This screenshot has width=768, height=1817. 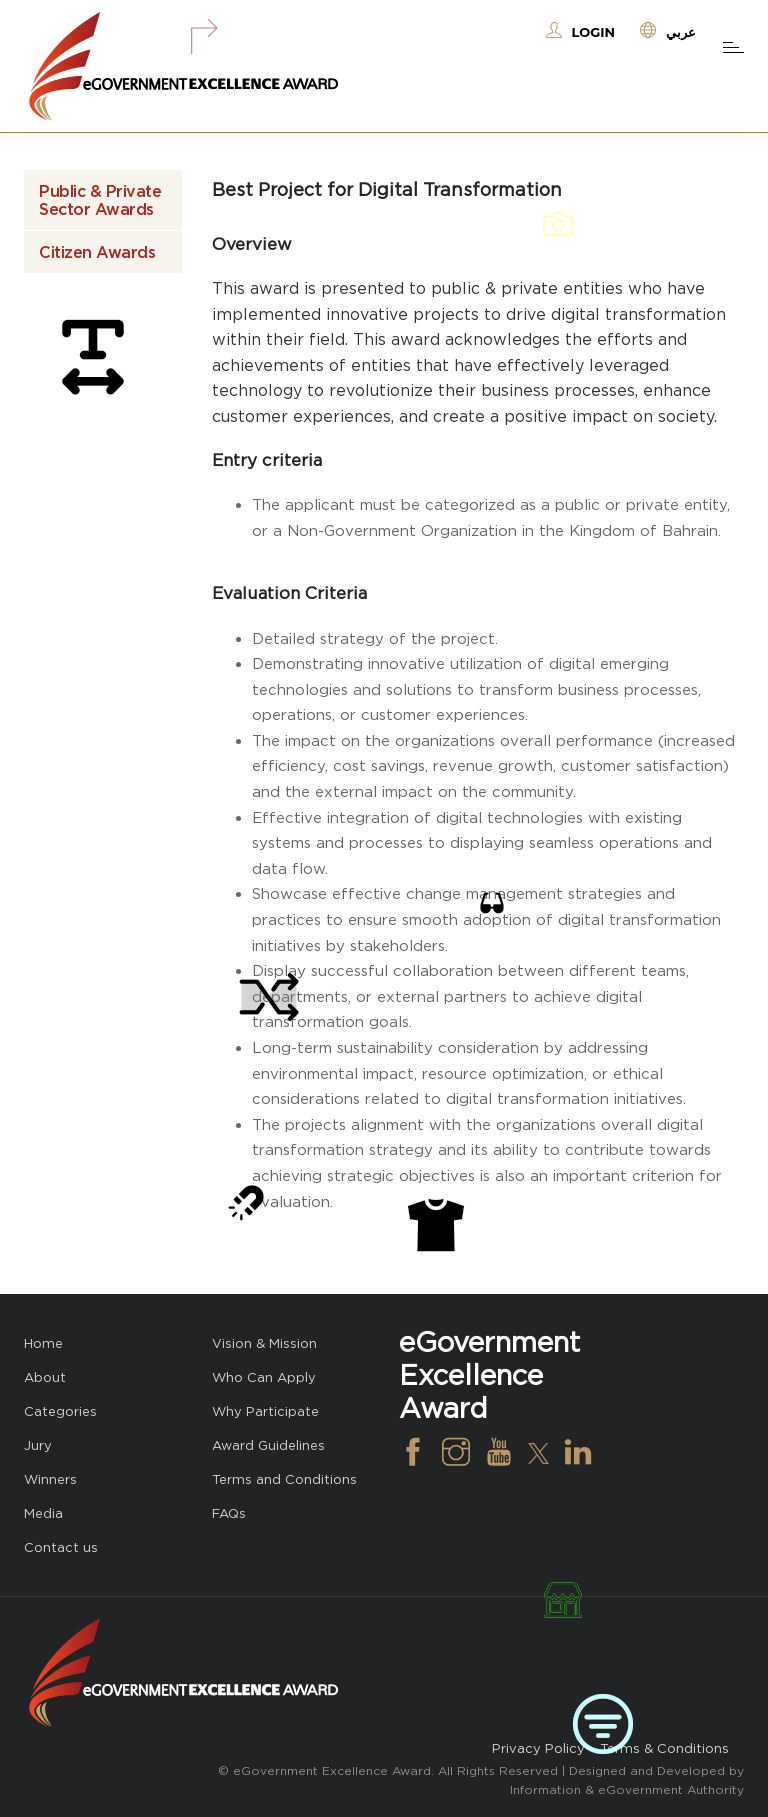 I want to click on adjust text width or horizontal spacing, so click(x=93, y=355).